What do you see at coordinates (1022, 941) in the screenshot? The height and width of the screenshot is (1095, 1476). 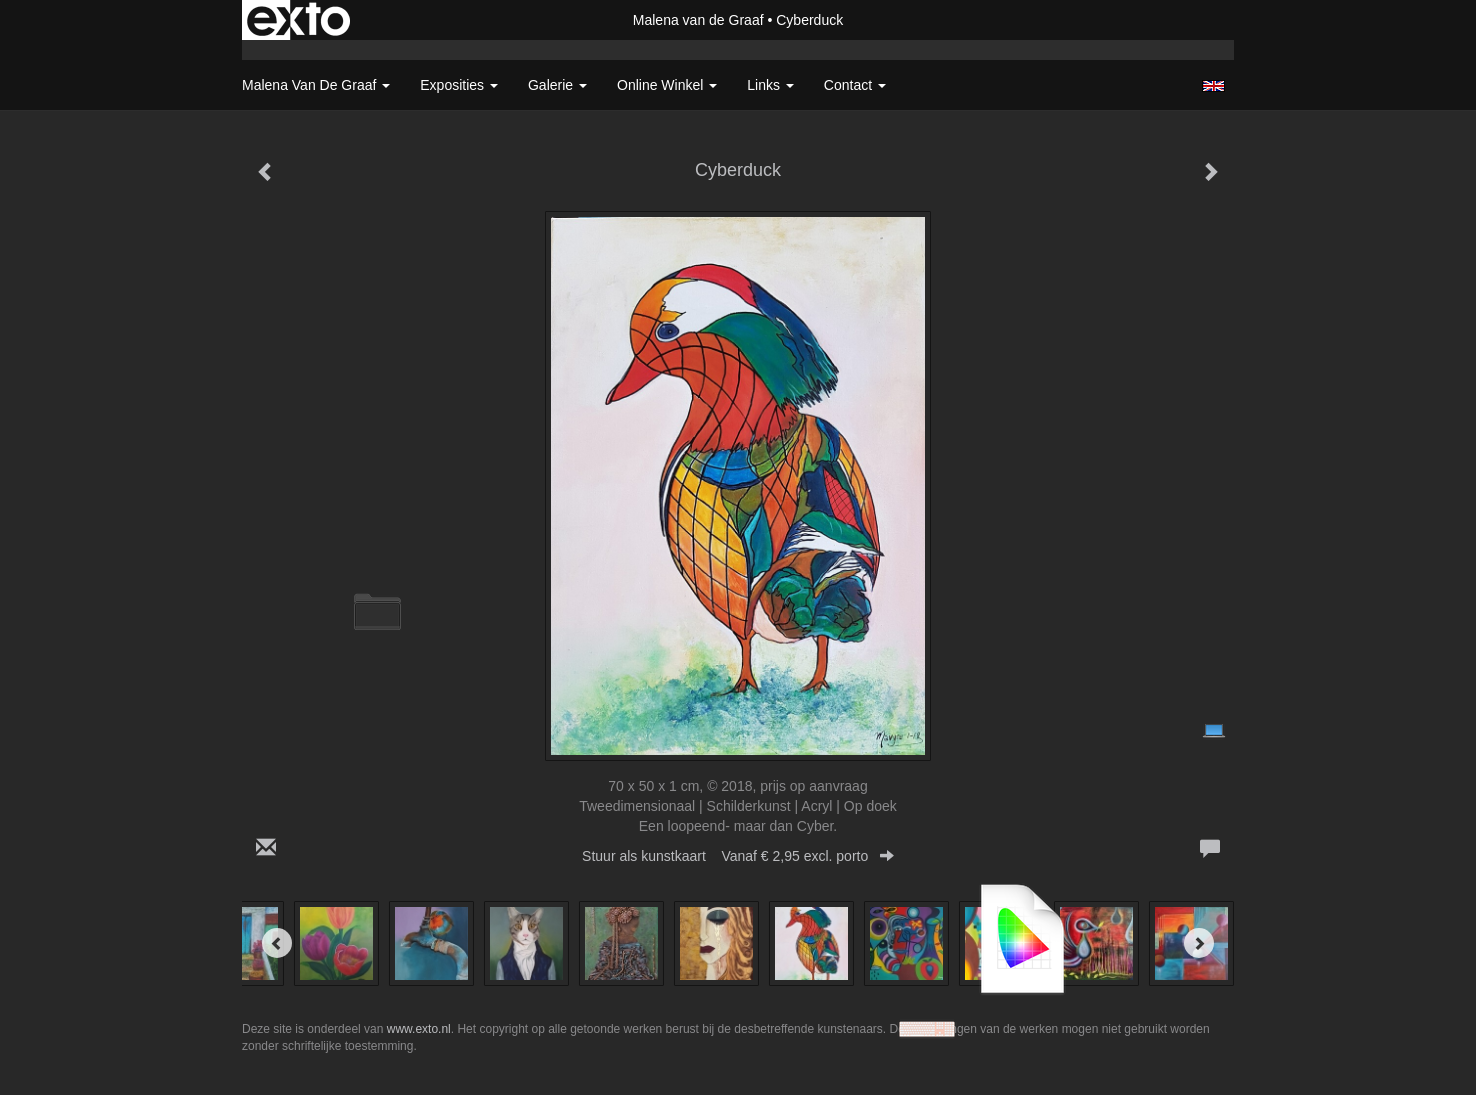 I see `open color sync profile settings` at bounding box center [1022, 941].